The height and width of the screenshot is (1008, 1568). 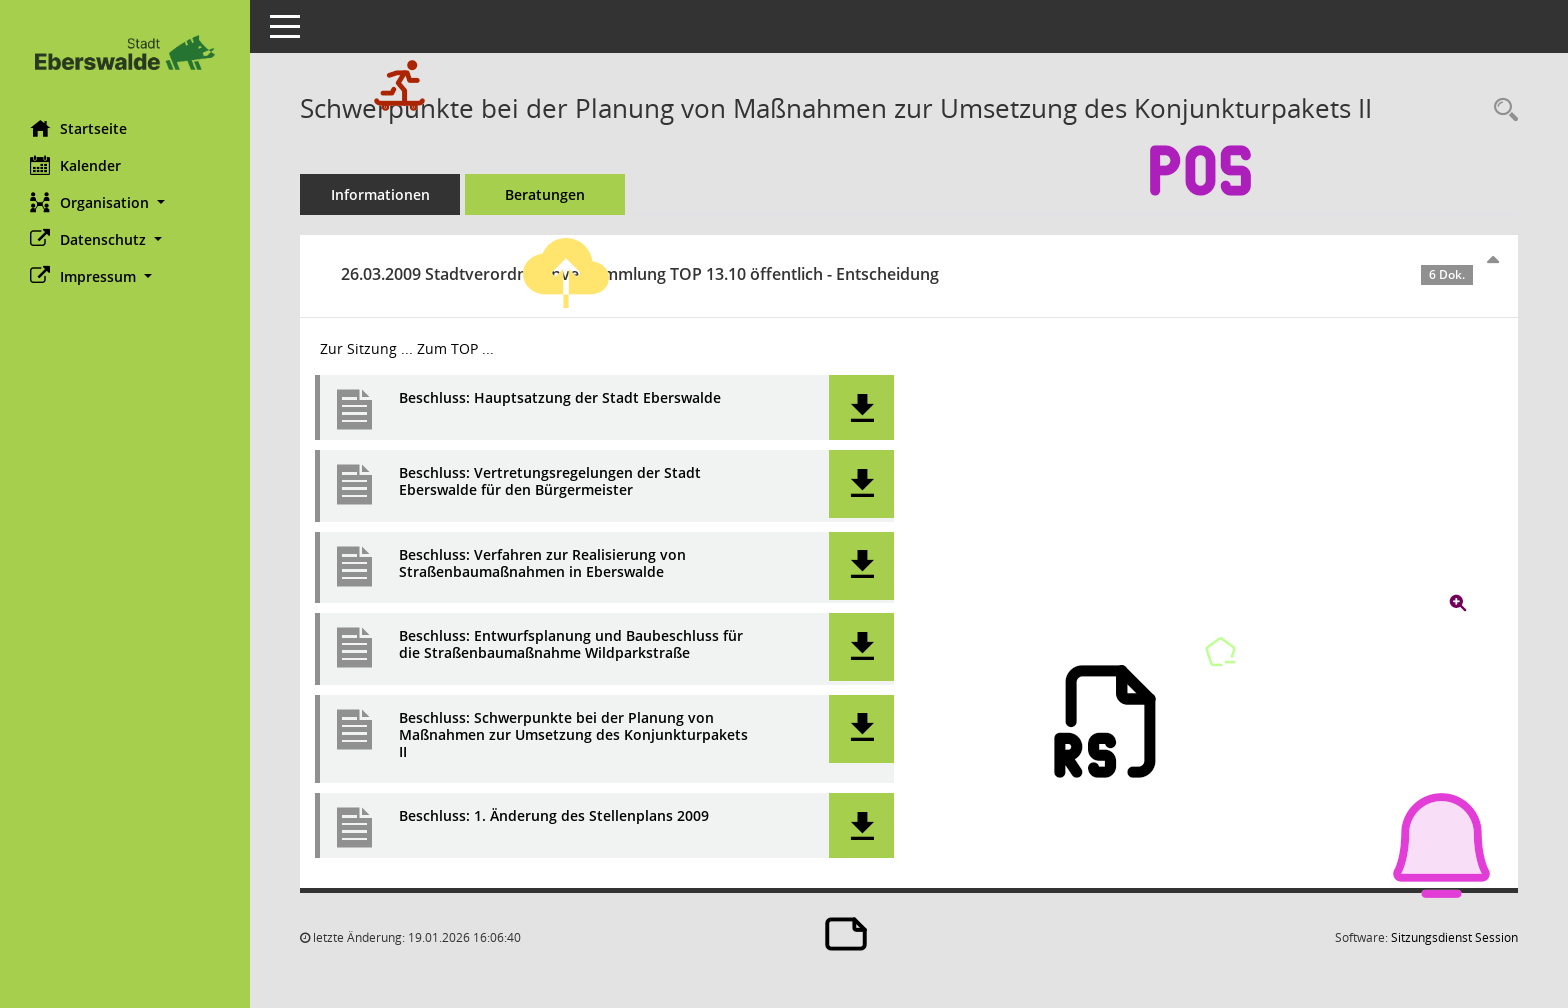 I want to click on browse skateboarding or action sports content, so click(x=399, y=85).